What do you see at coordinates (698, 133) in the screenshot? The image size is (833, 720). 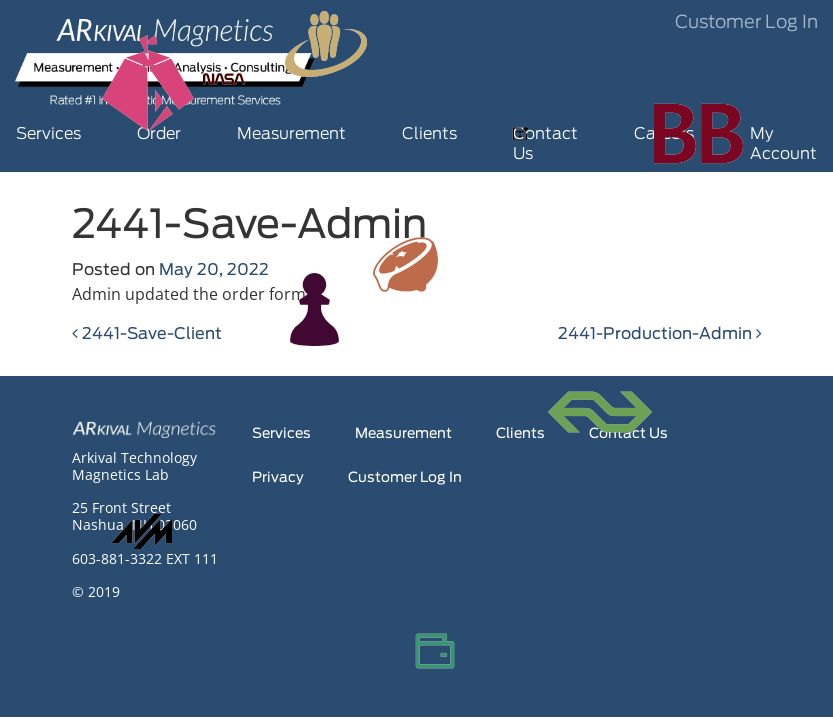 I see `open the BookBub app` at bounding box center [698, 133].